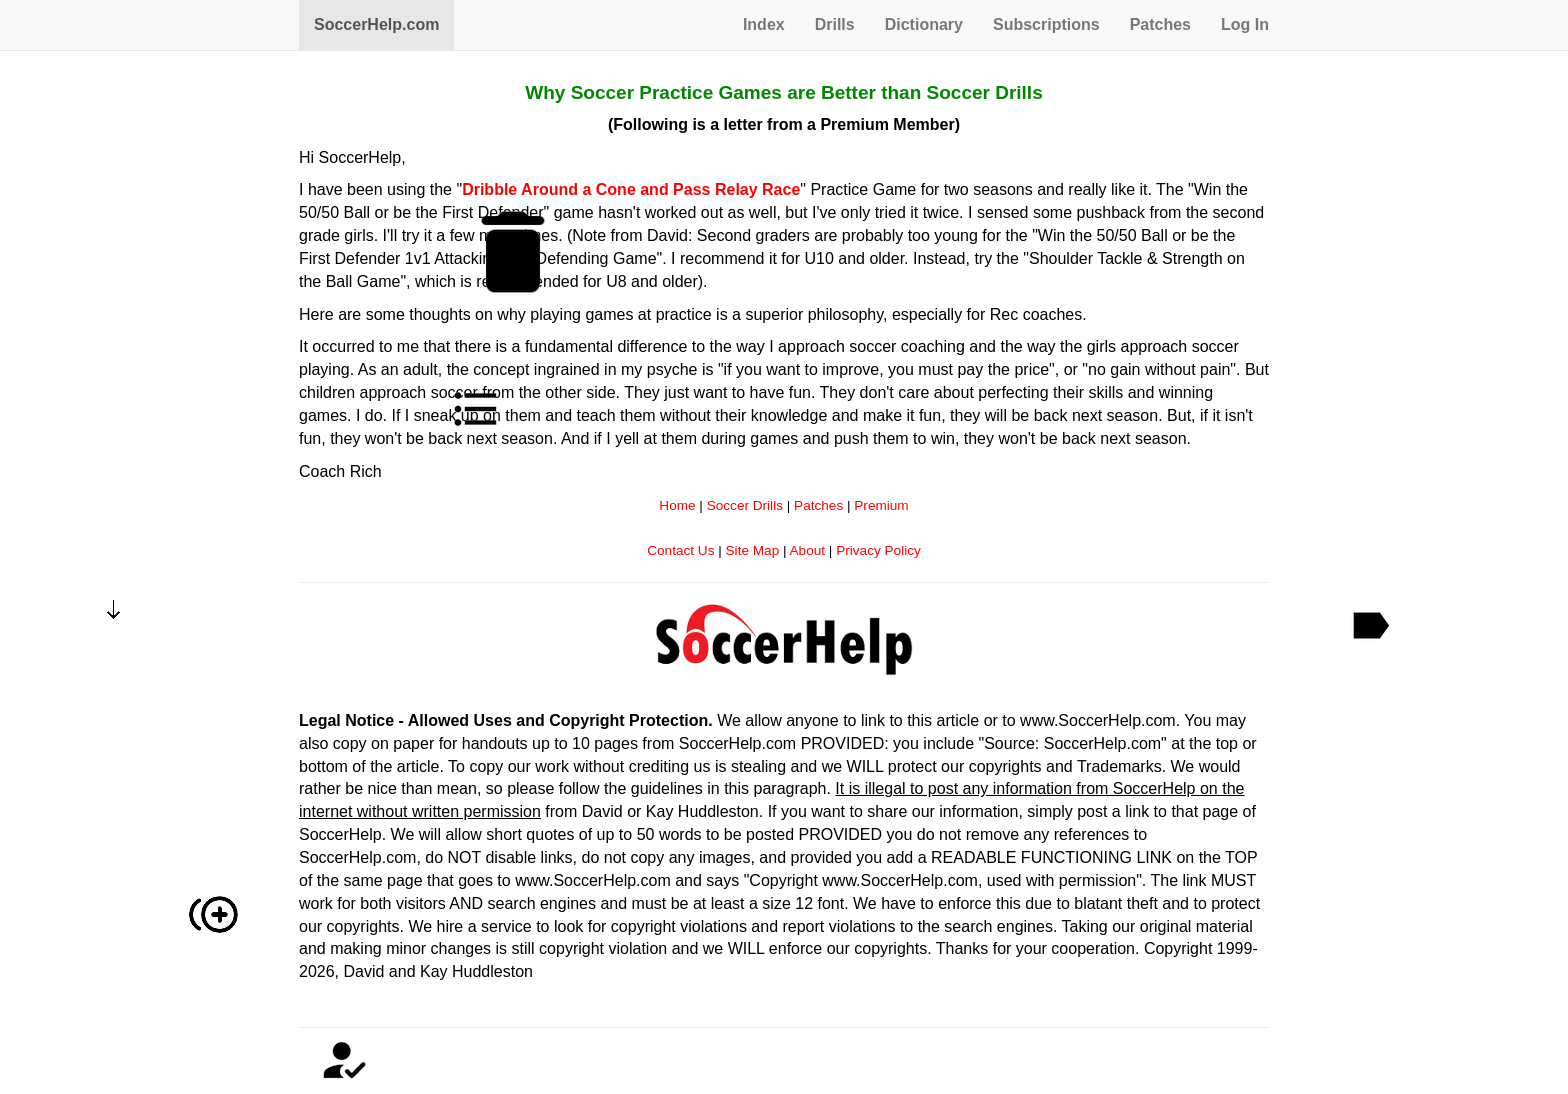 Image resolution: width=1568 pixels, height=1094 pixels. Describe the element at coordinates (476, 409) in the screenshot. I see `view items in a bulleted list format` at that location.